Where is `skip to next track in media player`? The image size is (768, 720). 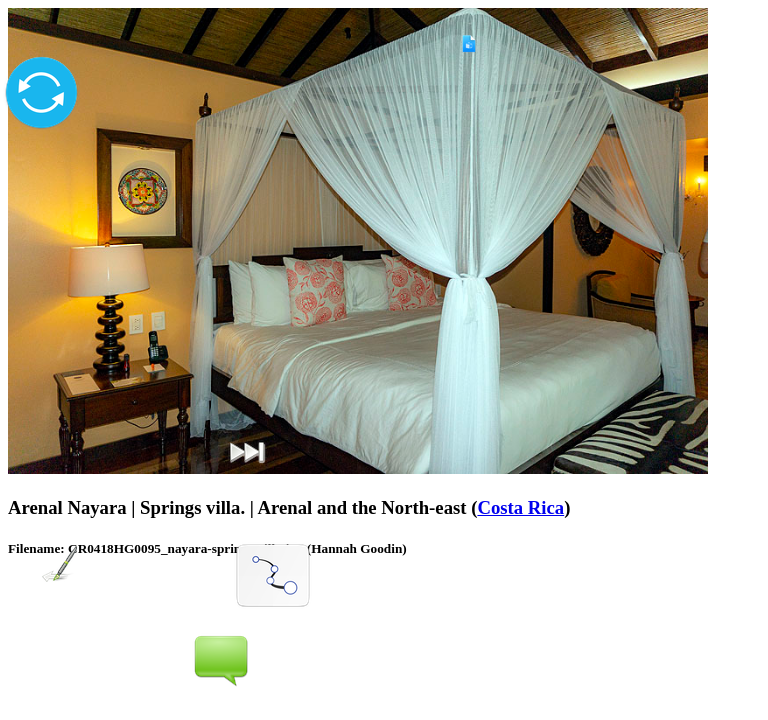
skip to next track in media player is located at coordinates (247, 452).